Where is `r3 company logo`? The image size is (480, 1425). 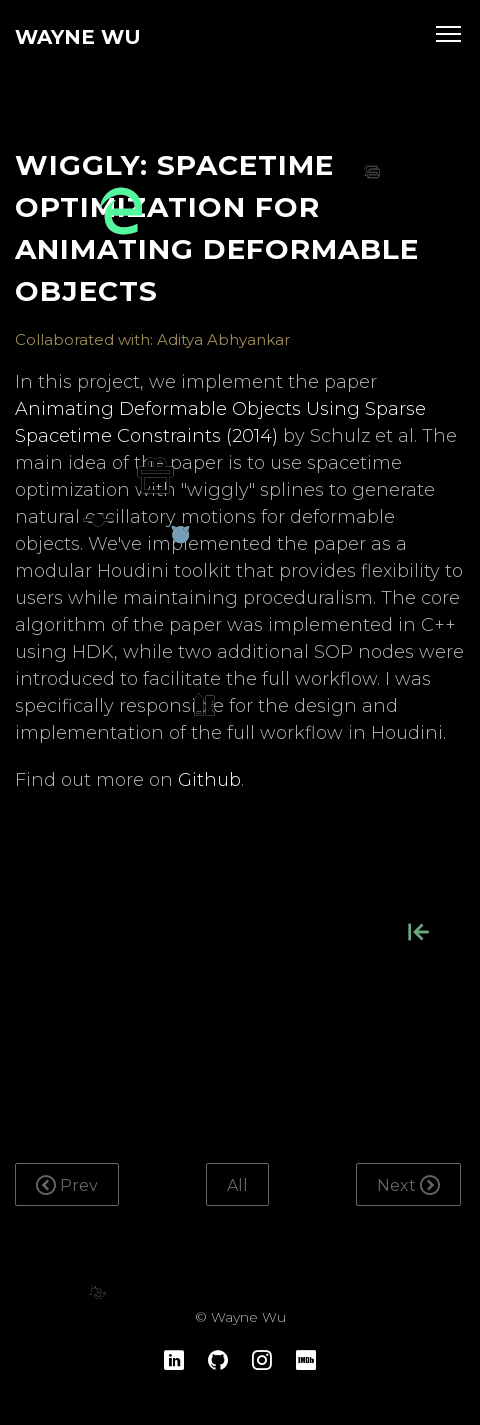
r3 company logo is located at coordinates (97, 1292).